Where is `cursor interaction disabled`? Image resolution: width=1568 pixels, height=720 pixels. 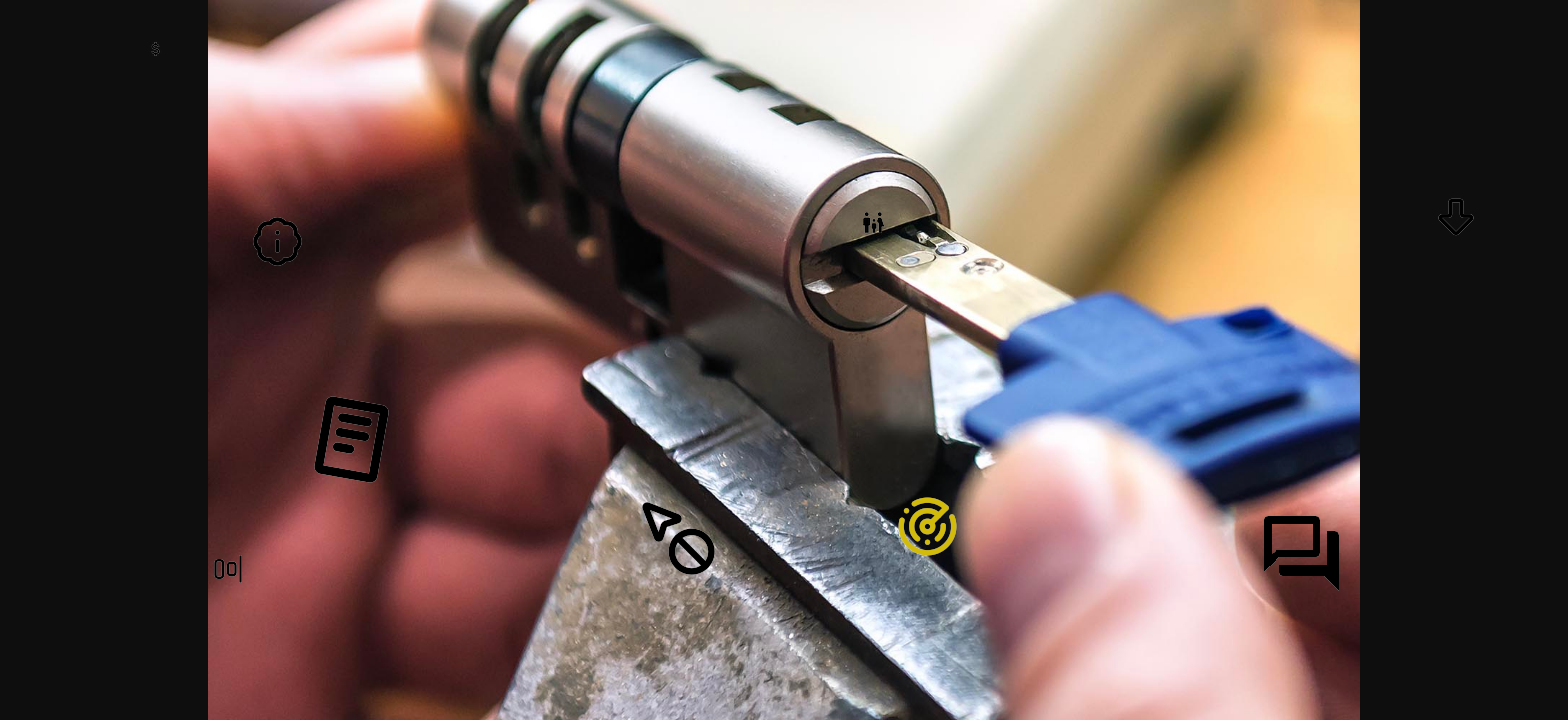 cursor interaction disabled is located at coordinates (678, 538).